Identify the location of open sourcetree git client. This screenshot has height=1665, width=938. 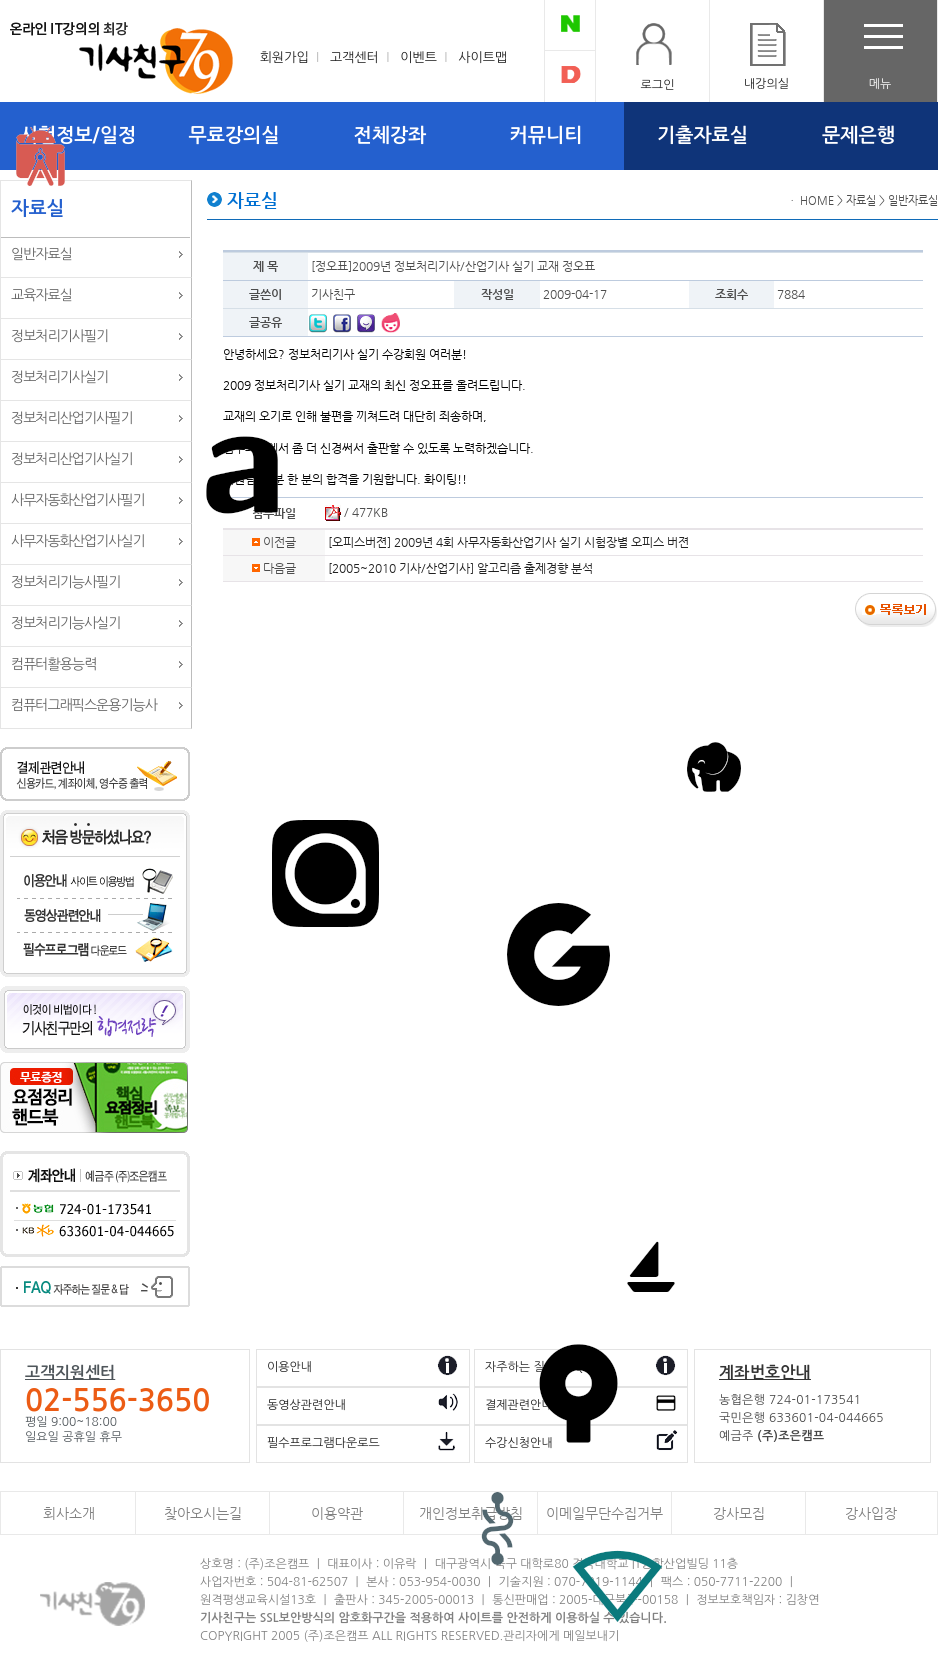
(578, 1393).